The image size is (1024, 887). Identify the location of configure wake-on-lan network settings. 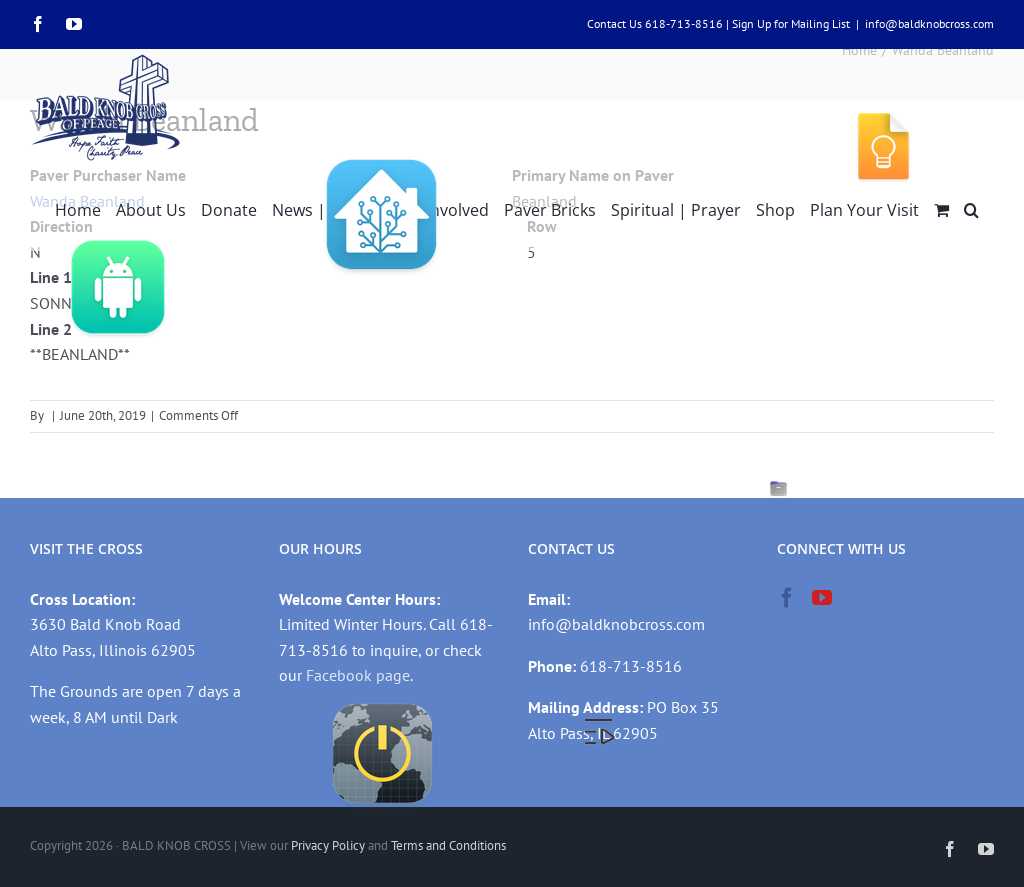
(382, 753).